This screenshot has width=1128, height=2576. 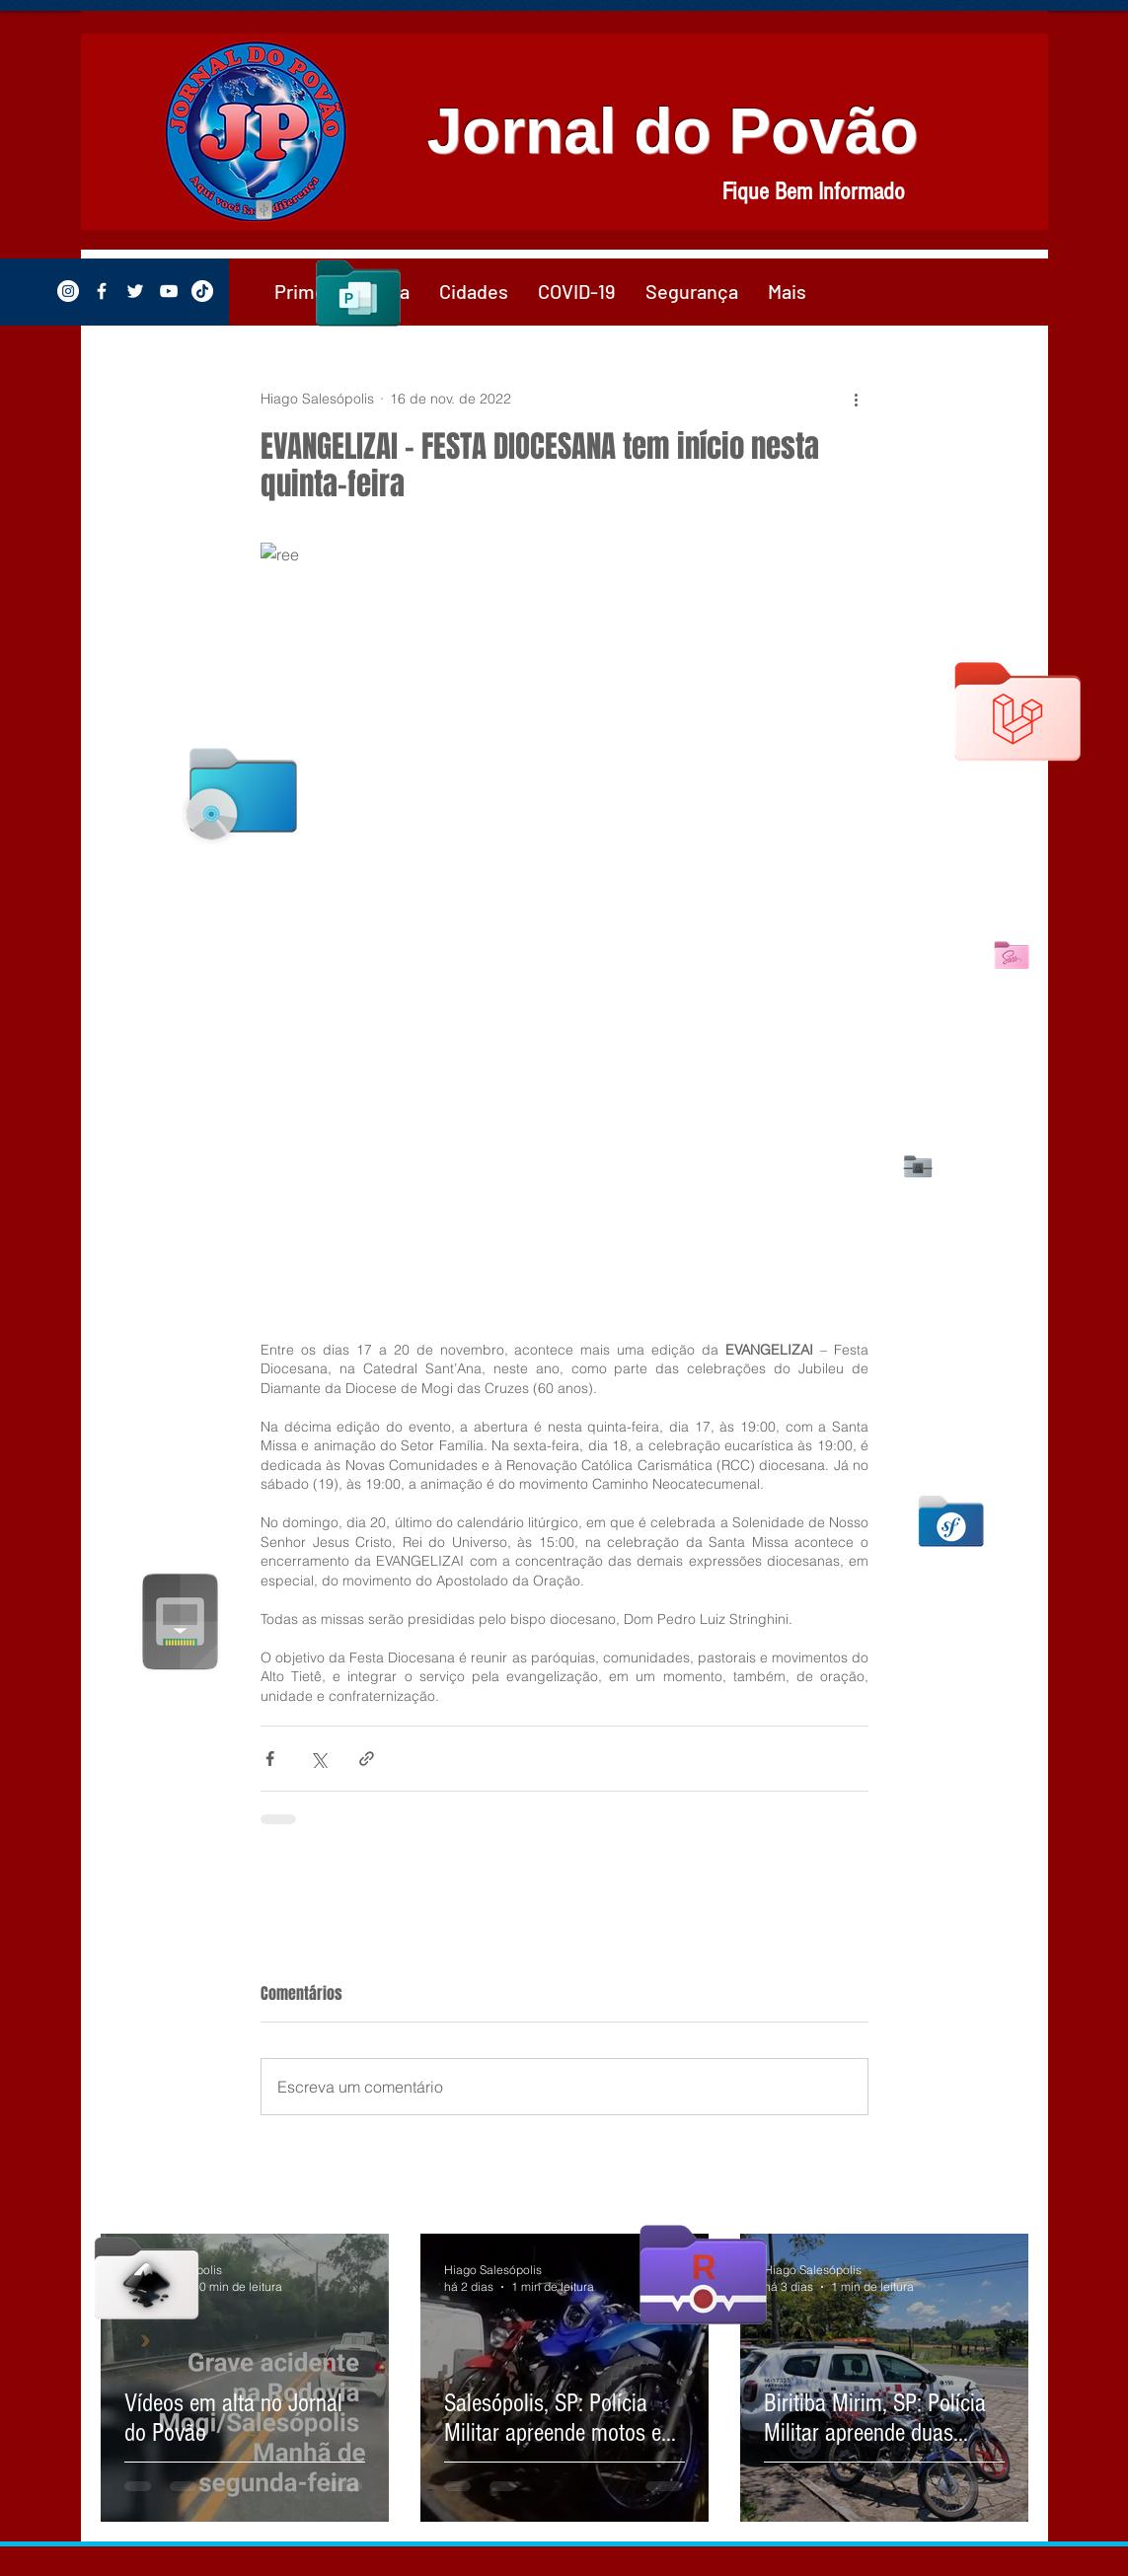 What do you see at coordinates (1016, 714) in the screenshot?
I see `laravel project folder` at bounding box center [1016, 714].